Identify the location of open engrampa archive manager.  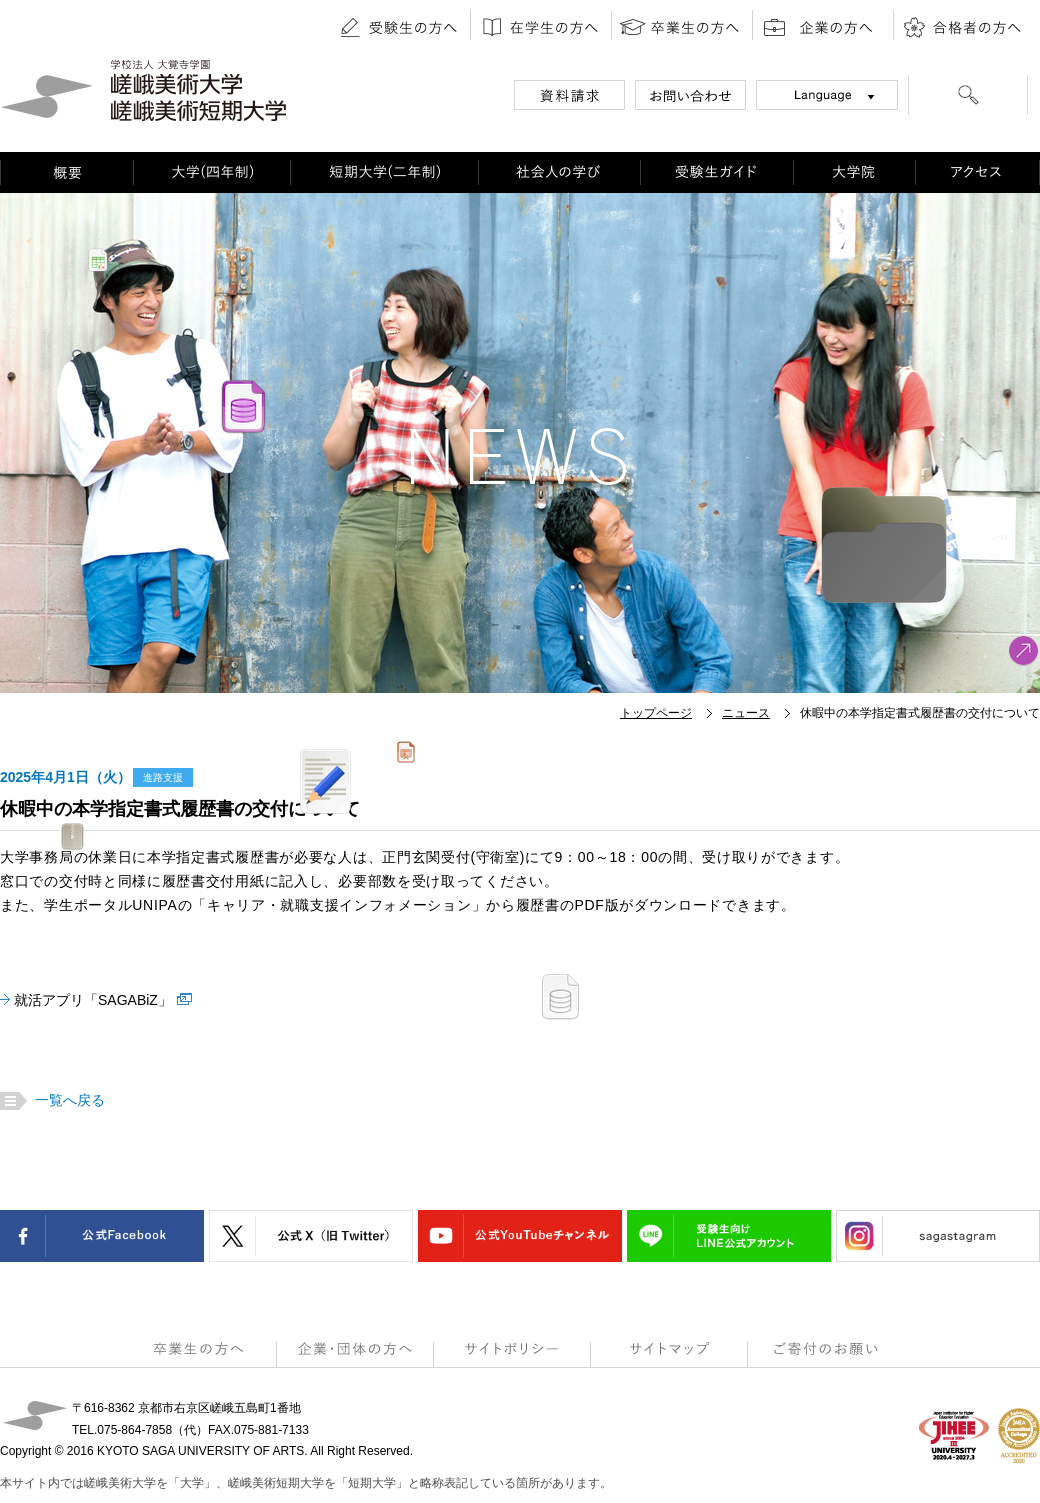
(72, 836).